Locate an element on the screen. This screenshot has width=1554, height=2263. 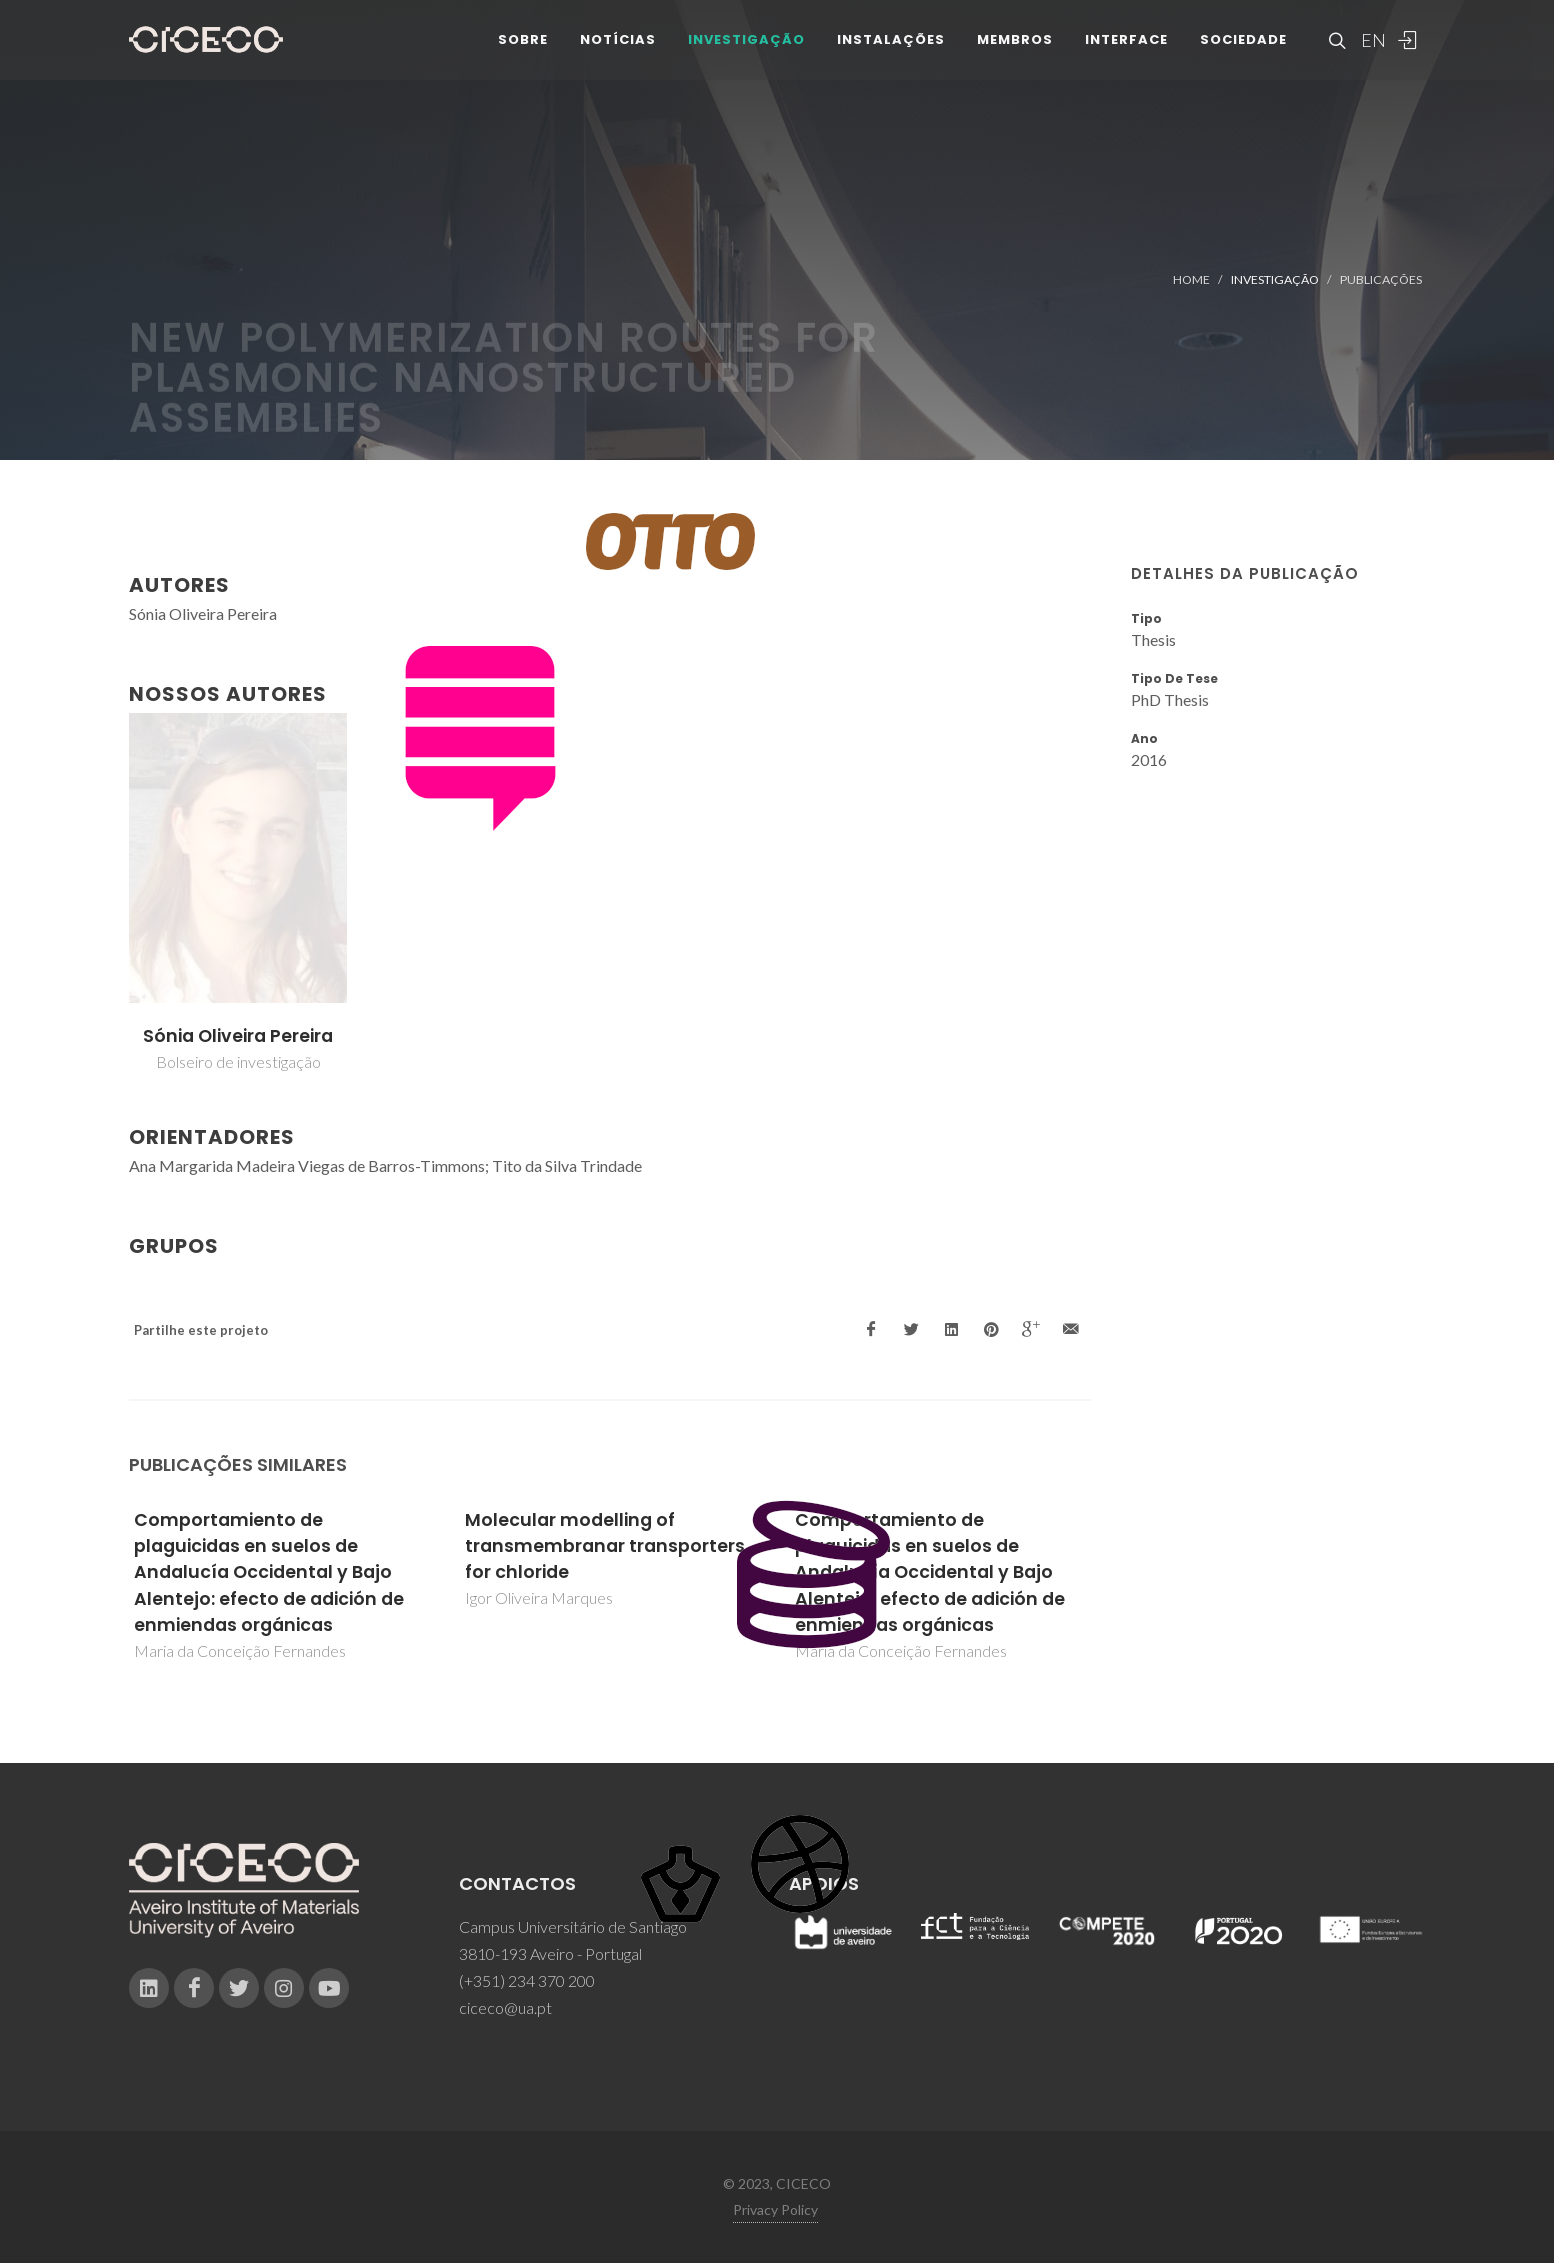
browse jewelry or accessories is located at coordinates (680, 1886).